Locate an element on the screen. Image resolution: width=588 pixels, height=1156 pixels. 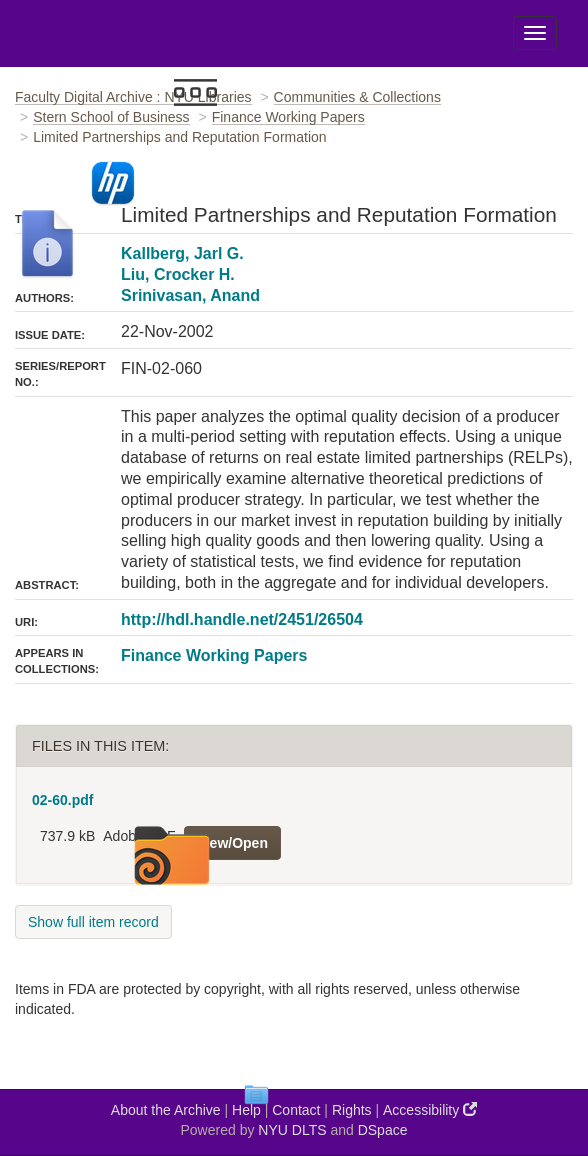
access network-attached storage folder is located at coordinates (256, 1094).